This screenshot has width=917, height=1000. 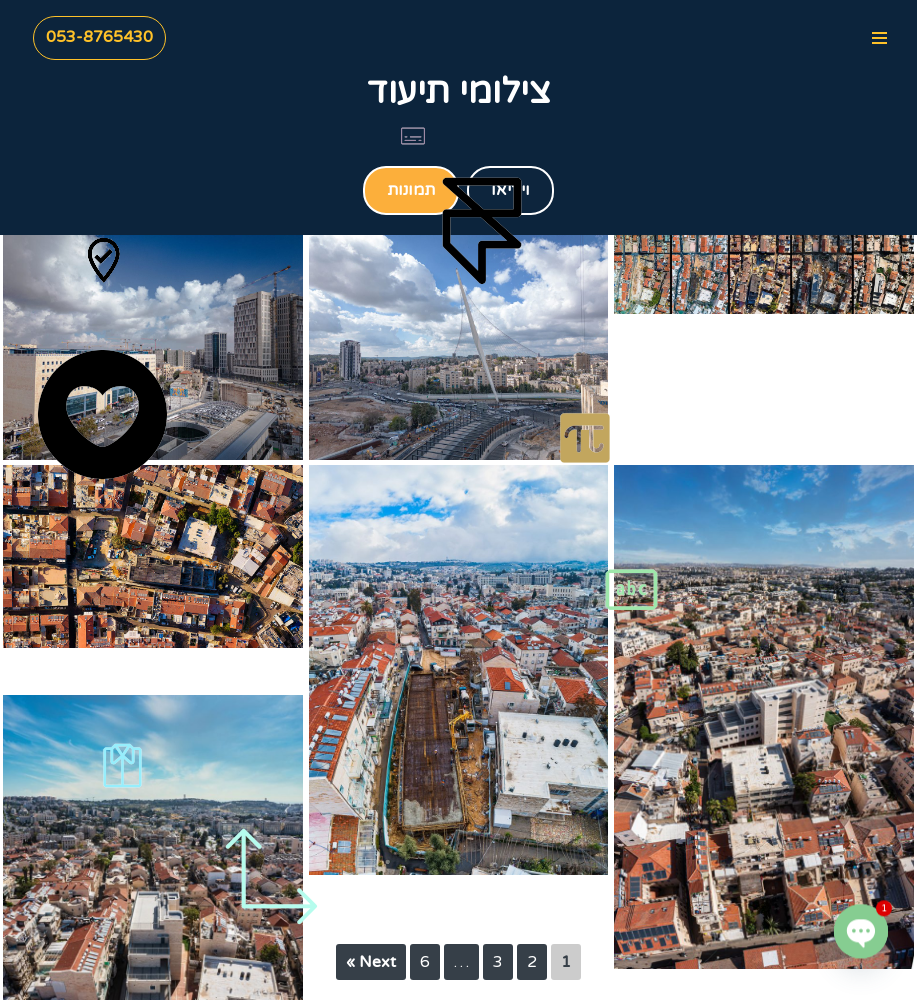 I want to click on indicates a string variable or text data type, so click(x=631, y=591).